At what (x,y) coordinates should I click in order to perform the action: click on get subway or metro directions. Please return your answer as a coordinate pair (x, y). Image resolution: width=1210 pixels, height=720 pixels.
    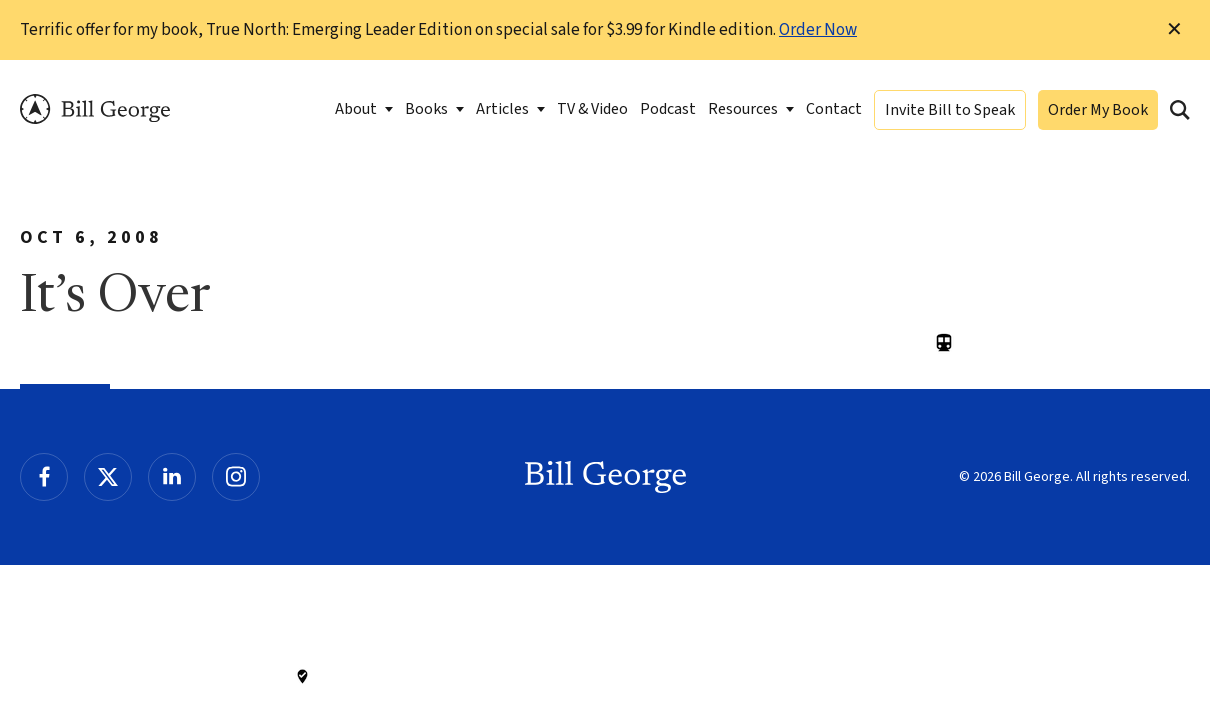
    Looking at the image, I should click on (944, 343).